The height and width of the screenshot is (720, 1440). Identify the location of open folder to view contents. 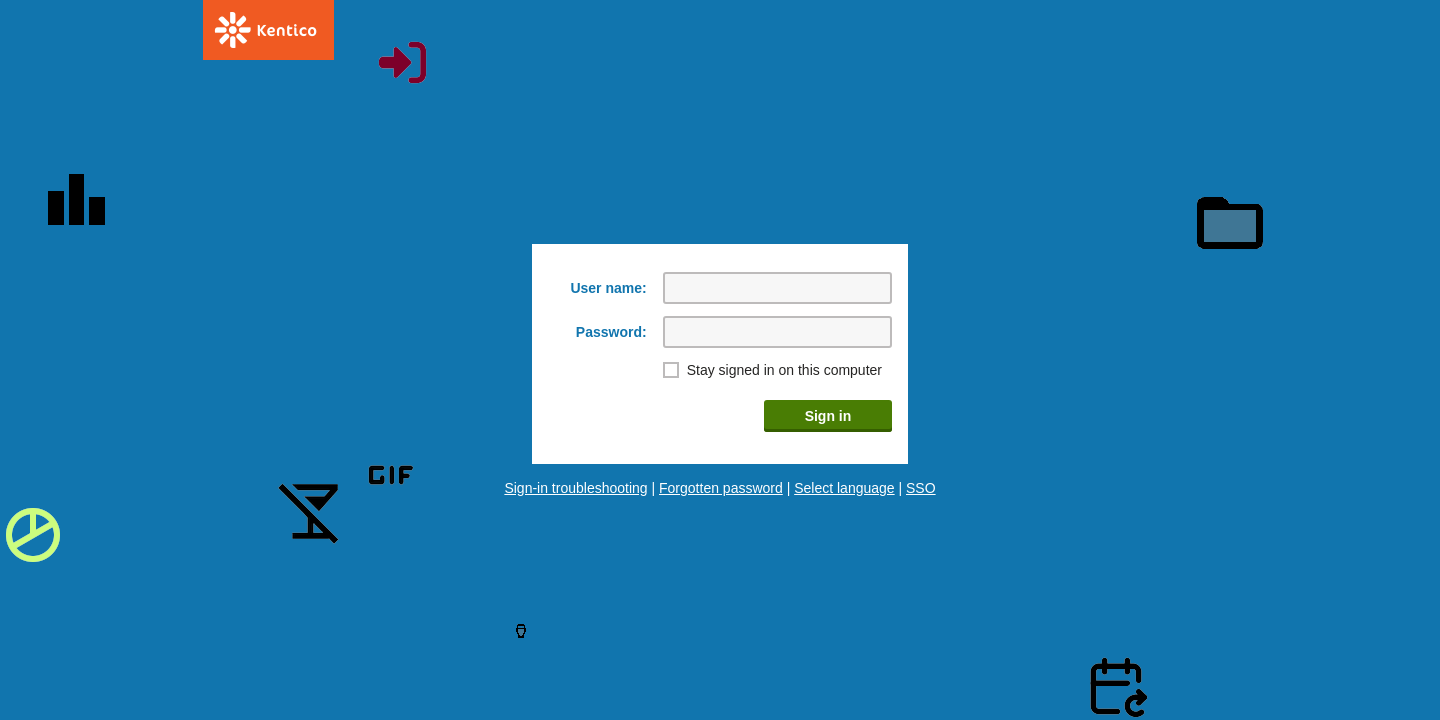
(1230, 223).